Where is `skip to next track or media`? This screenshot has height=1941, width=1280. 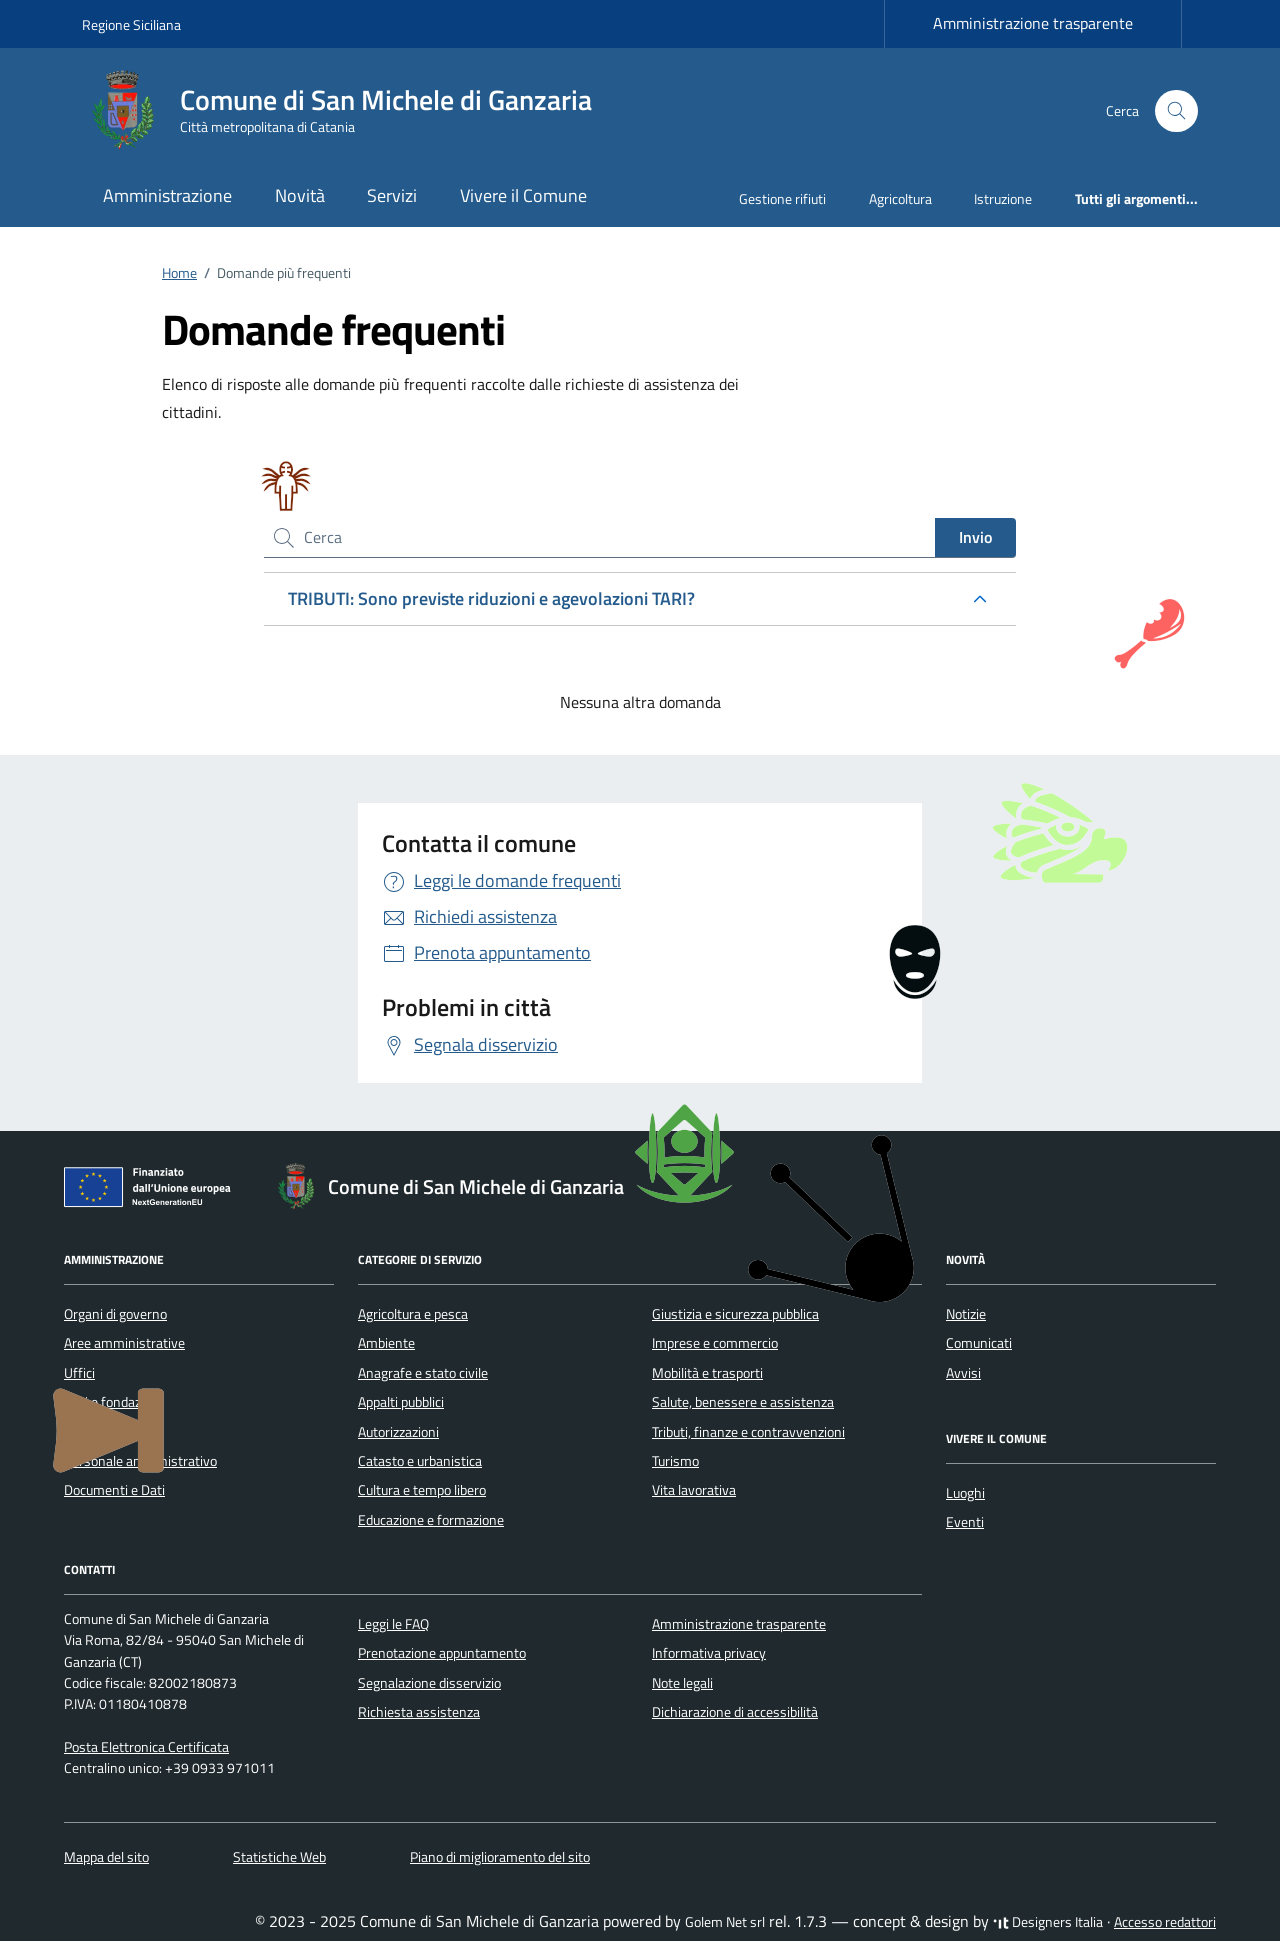 skip to next track or media is located at coordinates (108, 1430).